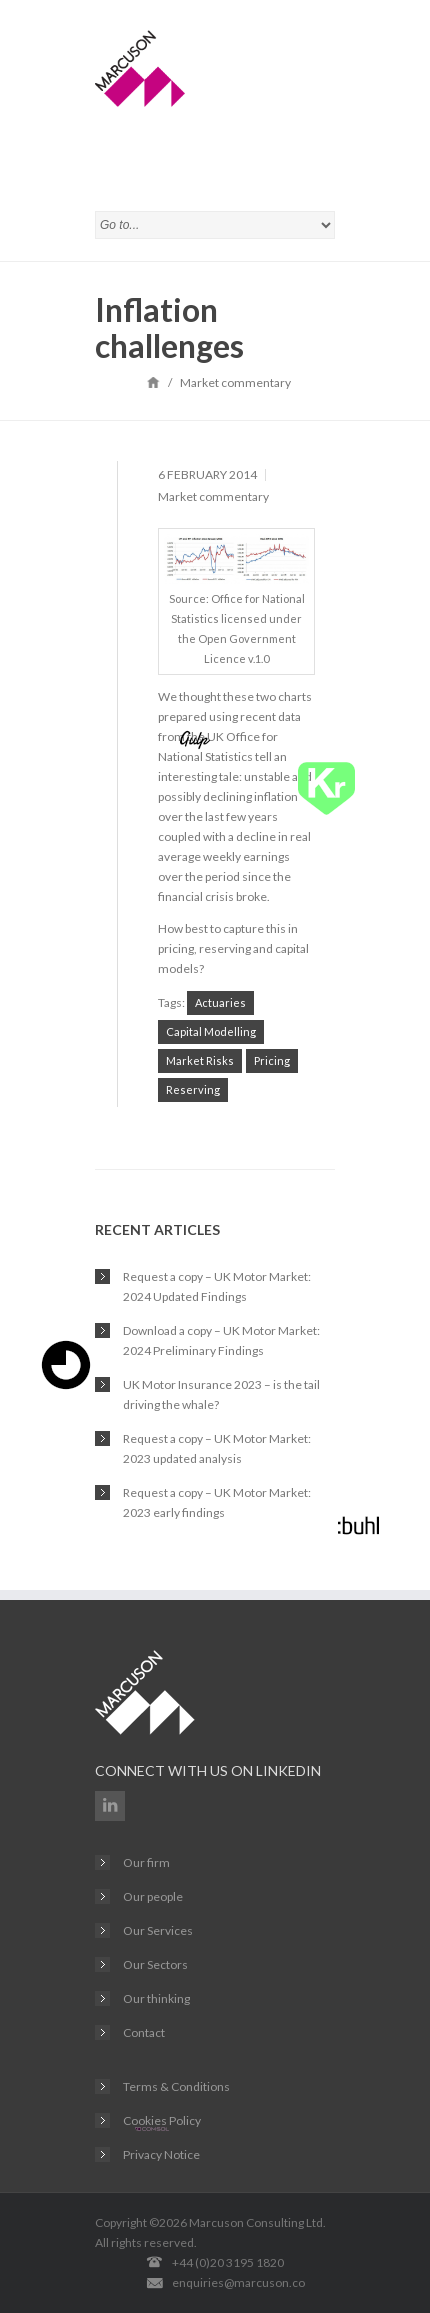  I want to click on gulp.js task runner logo, so click(195, 740).